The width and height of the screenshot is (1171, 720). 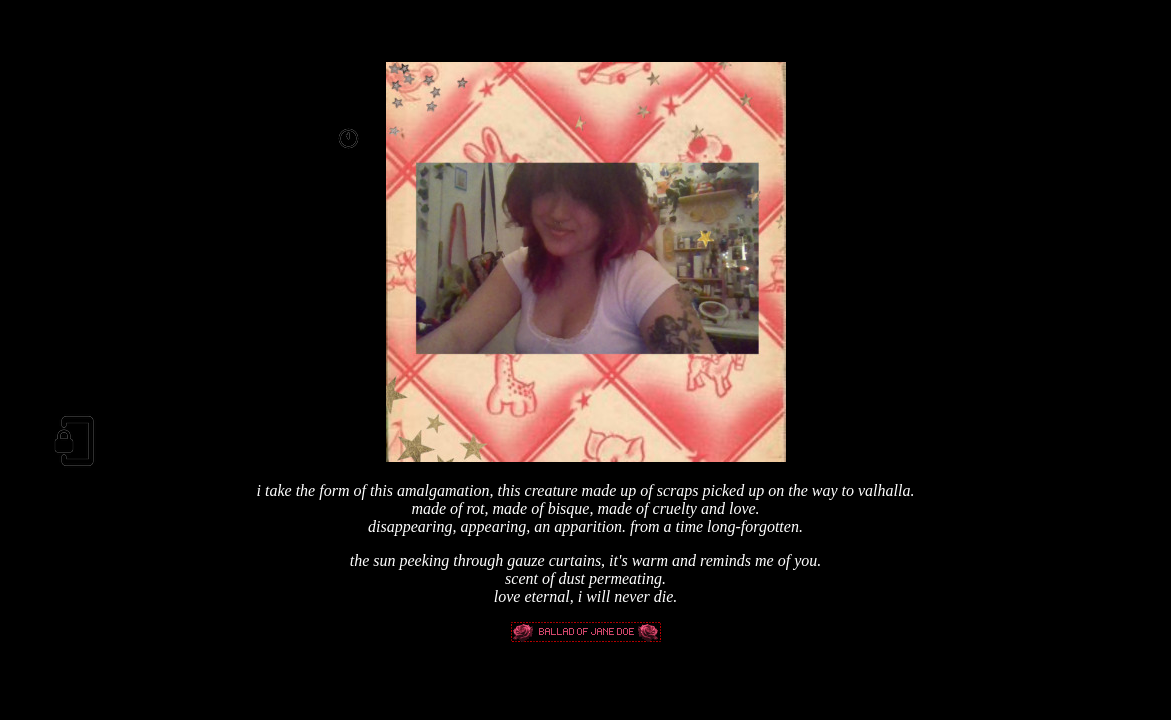 I want to click on indicates 11 o'clock time, so click(x=348, y=138).